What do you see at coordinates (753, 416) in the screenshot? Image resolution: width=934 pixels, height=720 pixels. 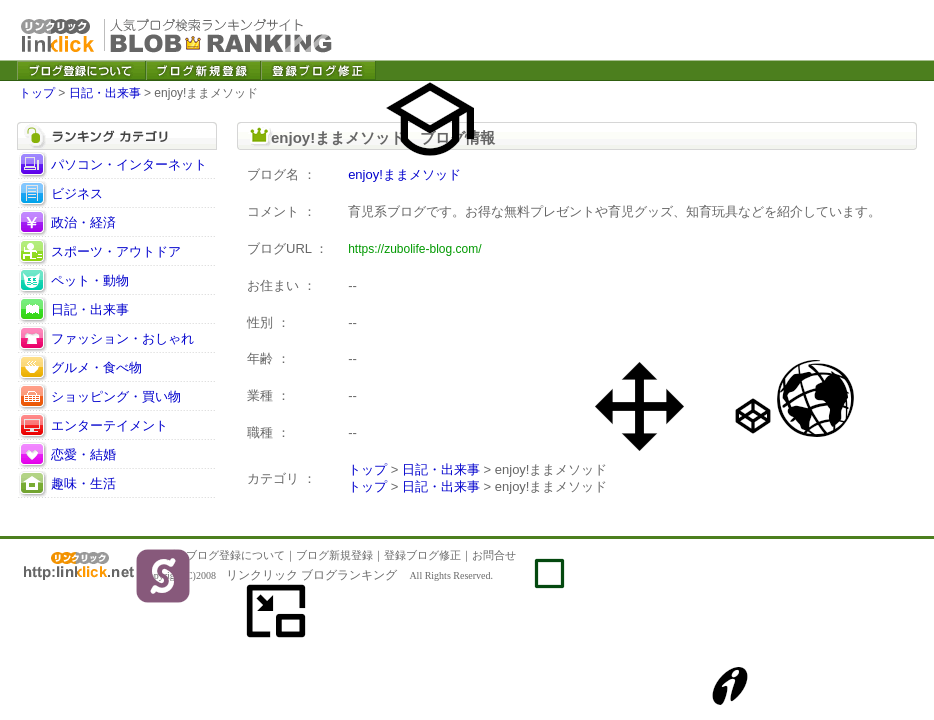 I see `open CodePen website or app` at bounding box center [753, 416].